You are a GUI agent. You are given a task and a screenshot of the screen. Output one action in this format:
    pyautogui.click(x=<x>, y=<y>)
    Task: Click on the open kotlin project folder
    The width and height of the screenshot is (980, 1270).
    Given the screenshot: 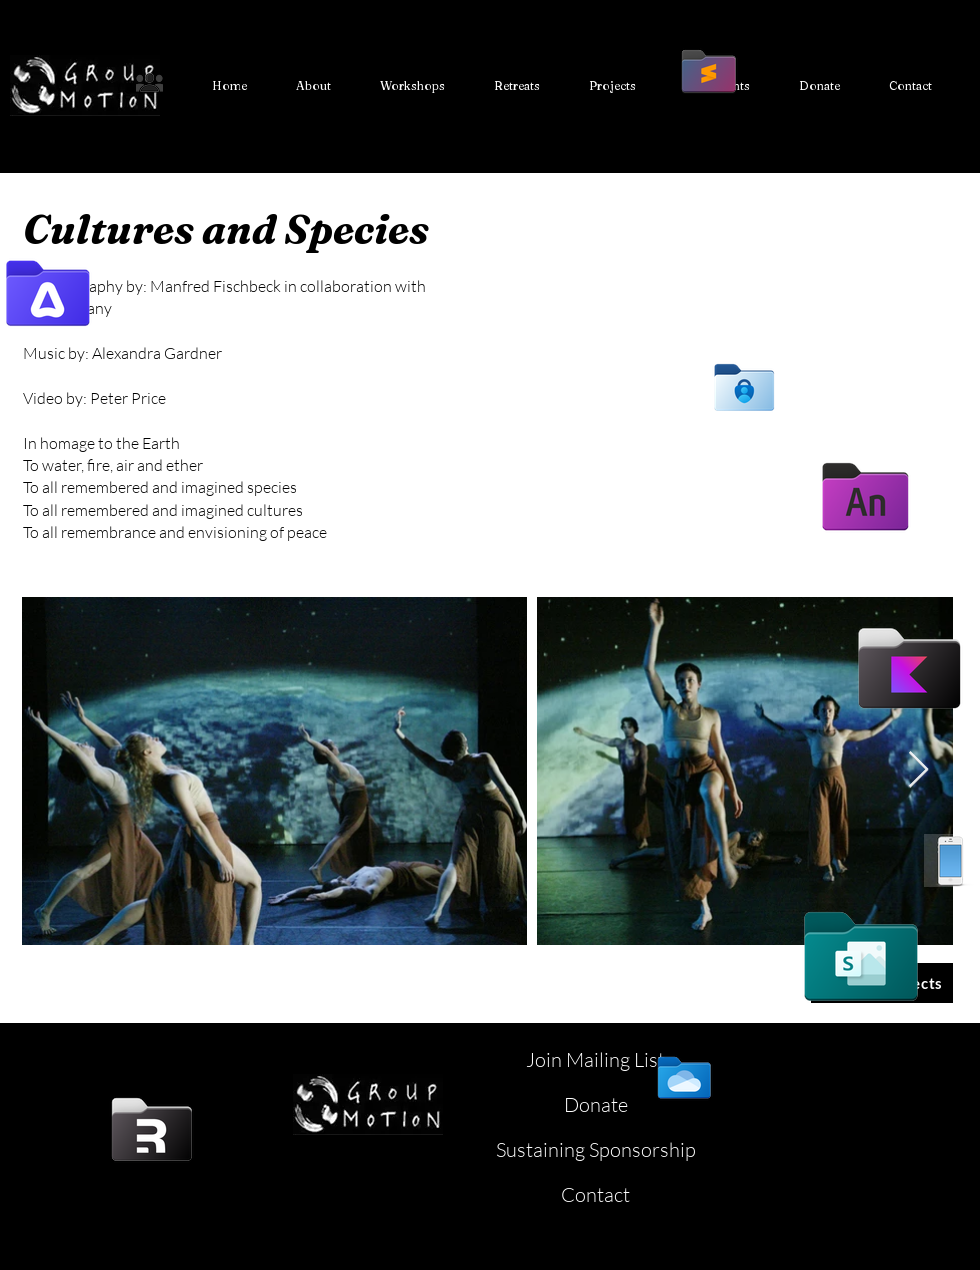 What is the action you would take?
    pyautogui.click(x=909, y=671)
    